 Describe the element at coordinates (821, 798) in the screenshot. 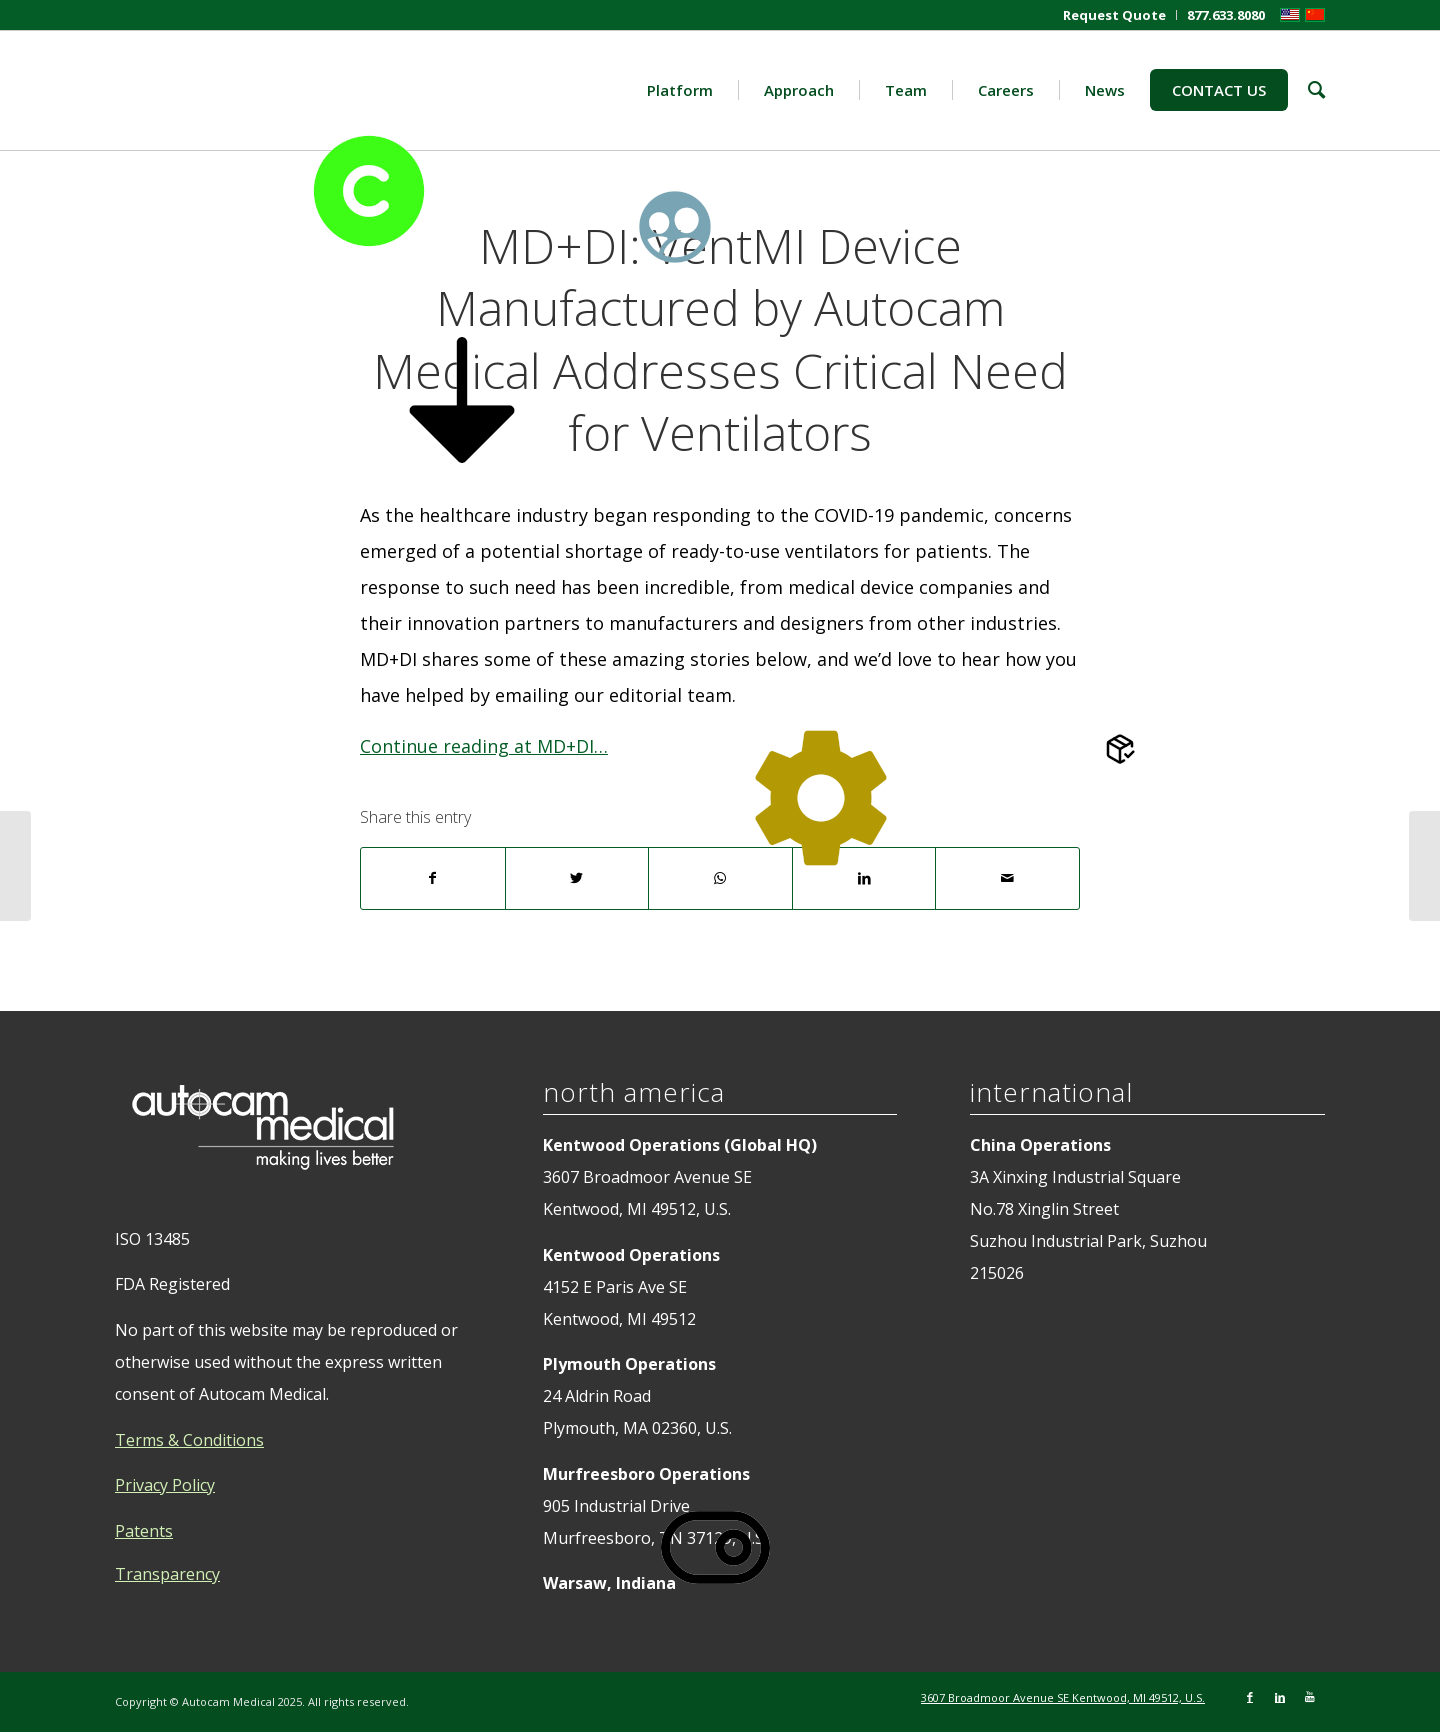

I see `open settings menu` at that location.